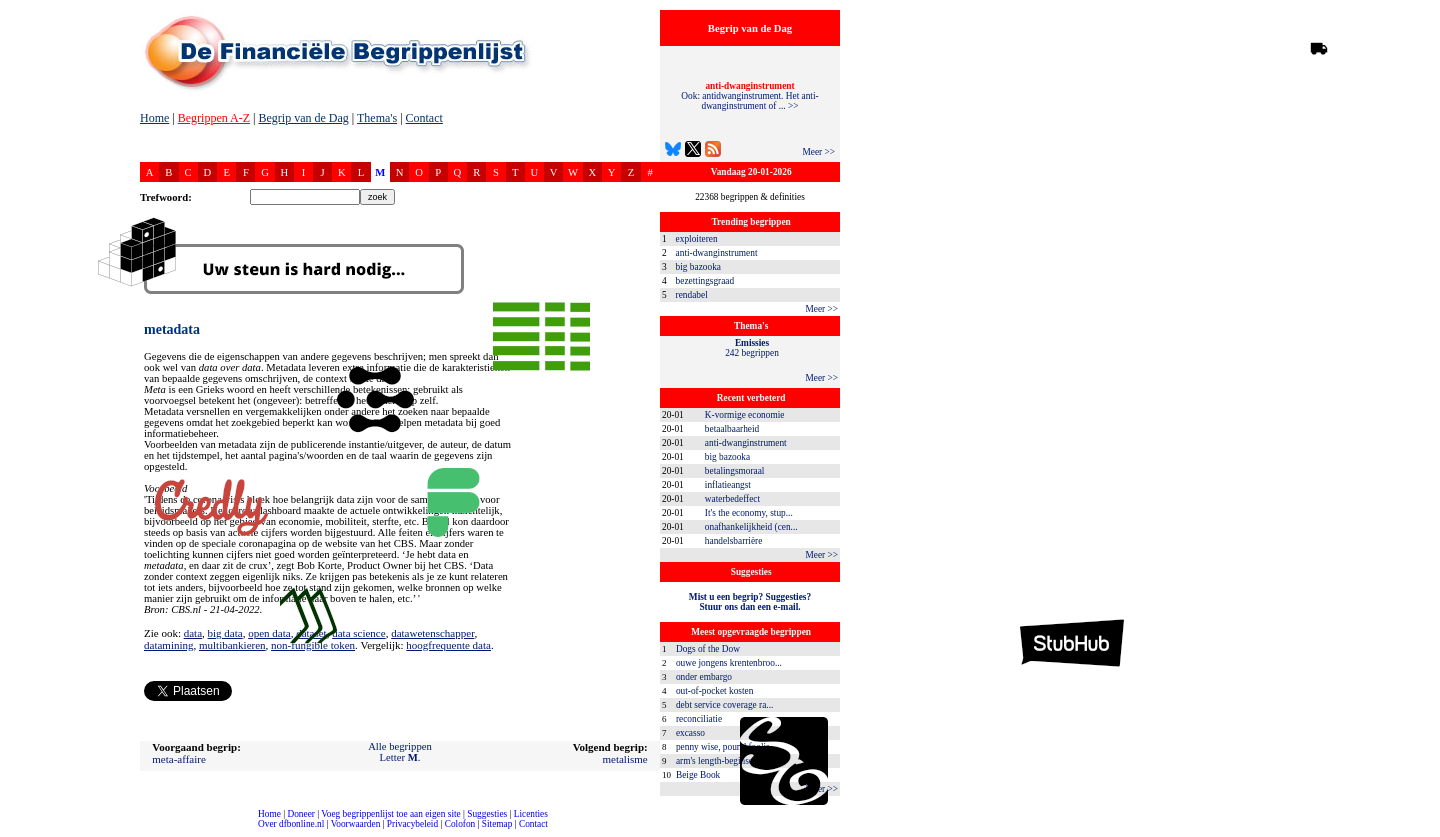  Describe the element at coordinates (541, 336) in the screenshot. I see `visit server fault community` at that location.